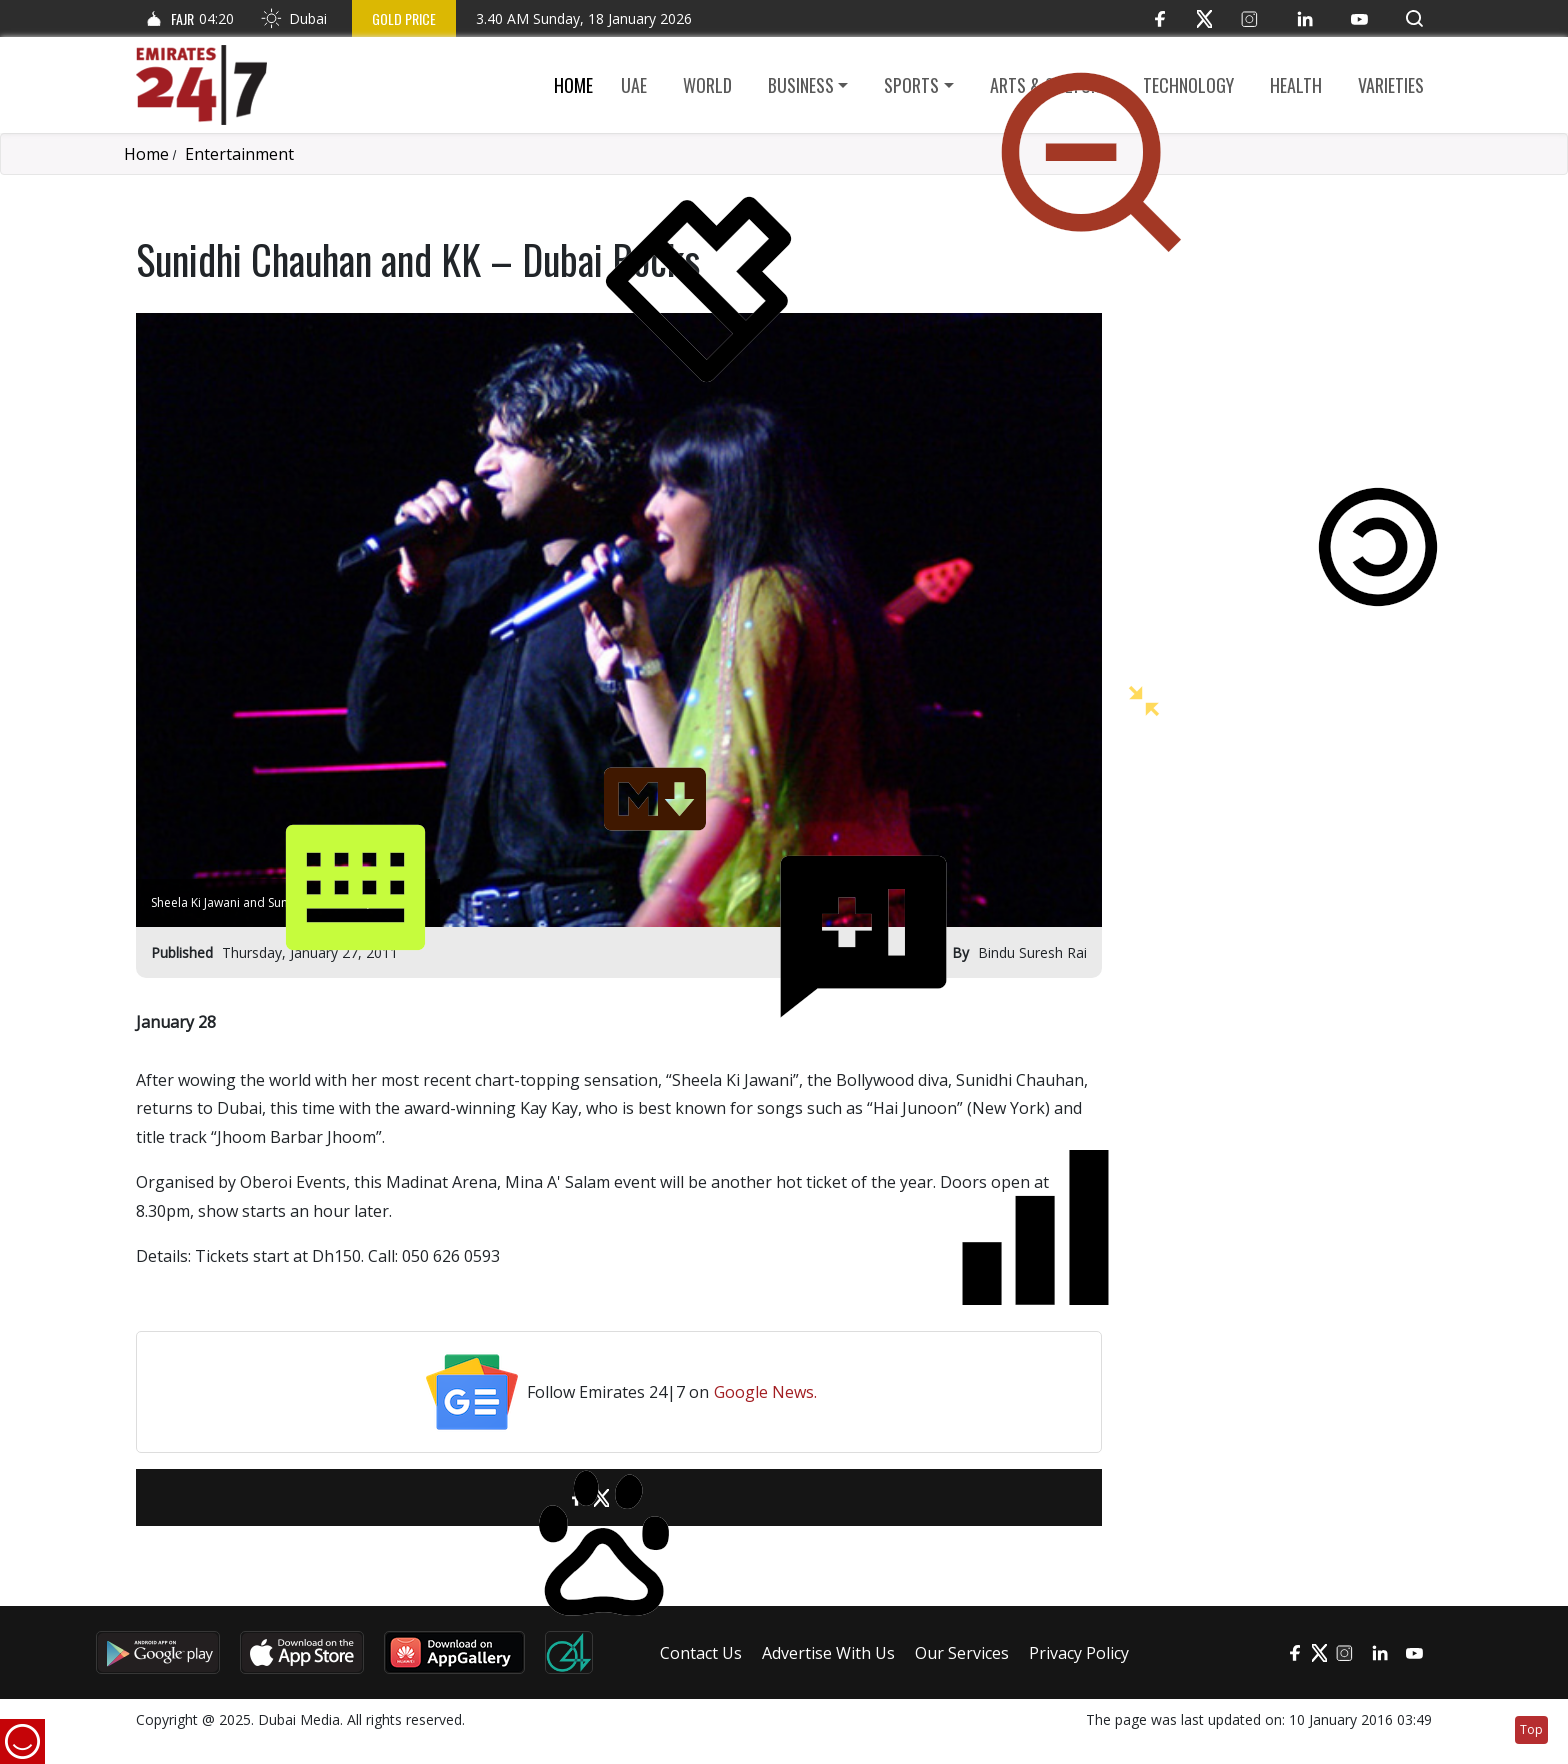 The width and height of the screenshot is (1568, 1764). What do you see at coordinates (1378, 547) in the screenshot?
I see `indicates copyleft licensing for content or software` at bounding box center [1378, 547].